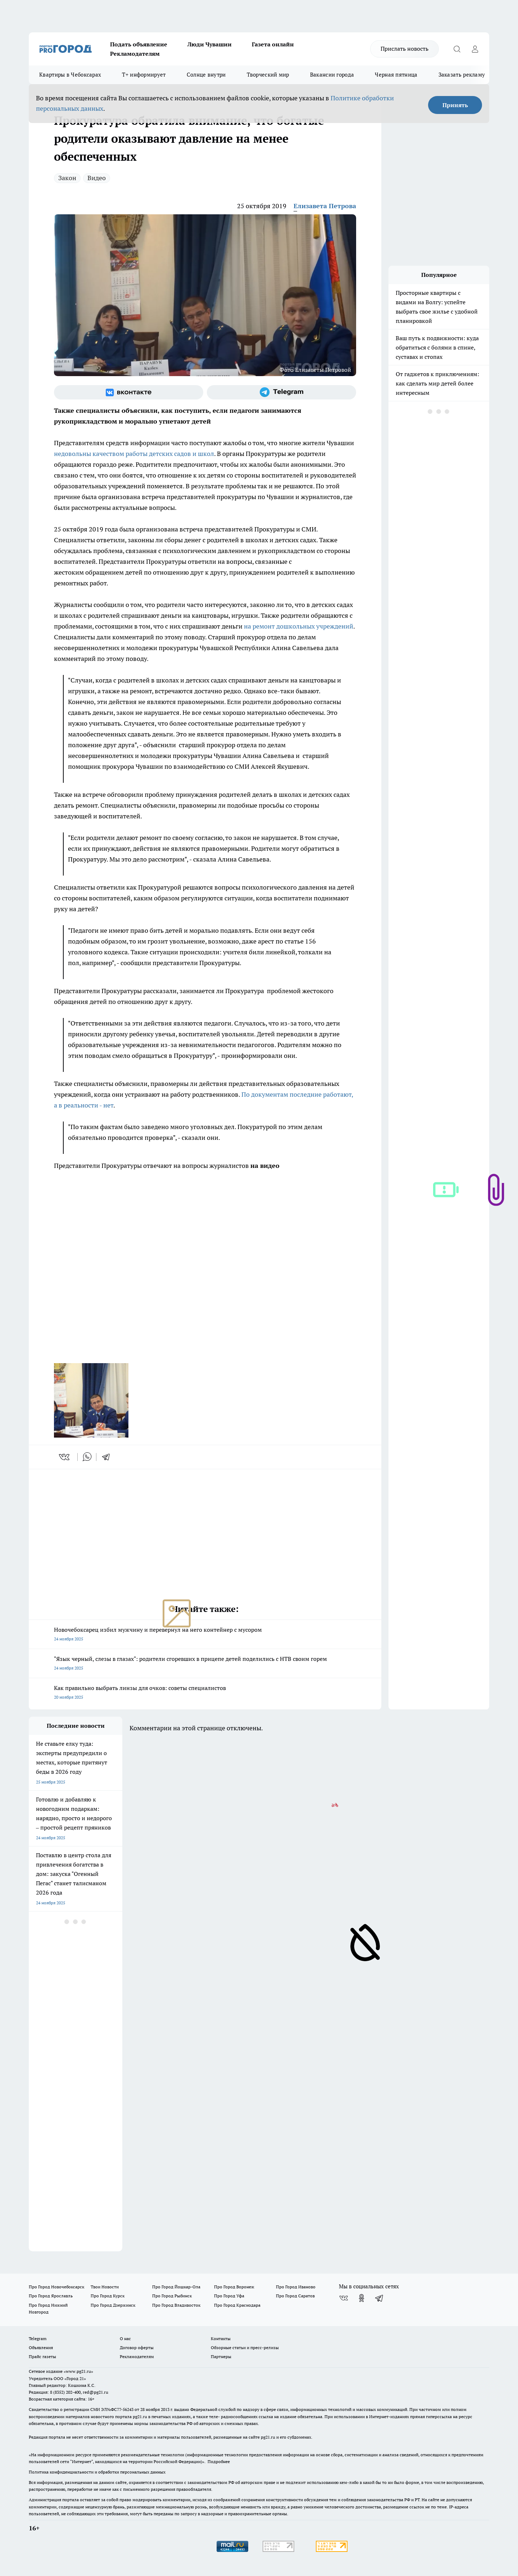 The height and width of the screenshot is (2576, 518). I want to click on attach a file to your message, so click(496, 1190).